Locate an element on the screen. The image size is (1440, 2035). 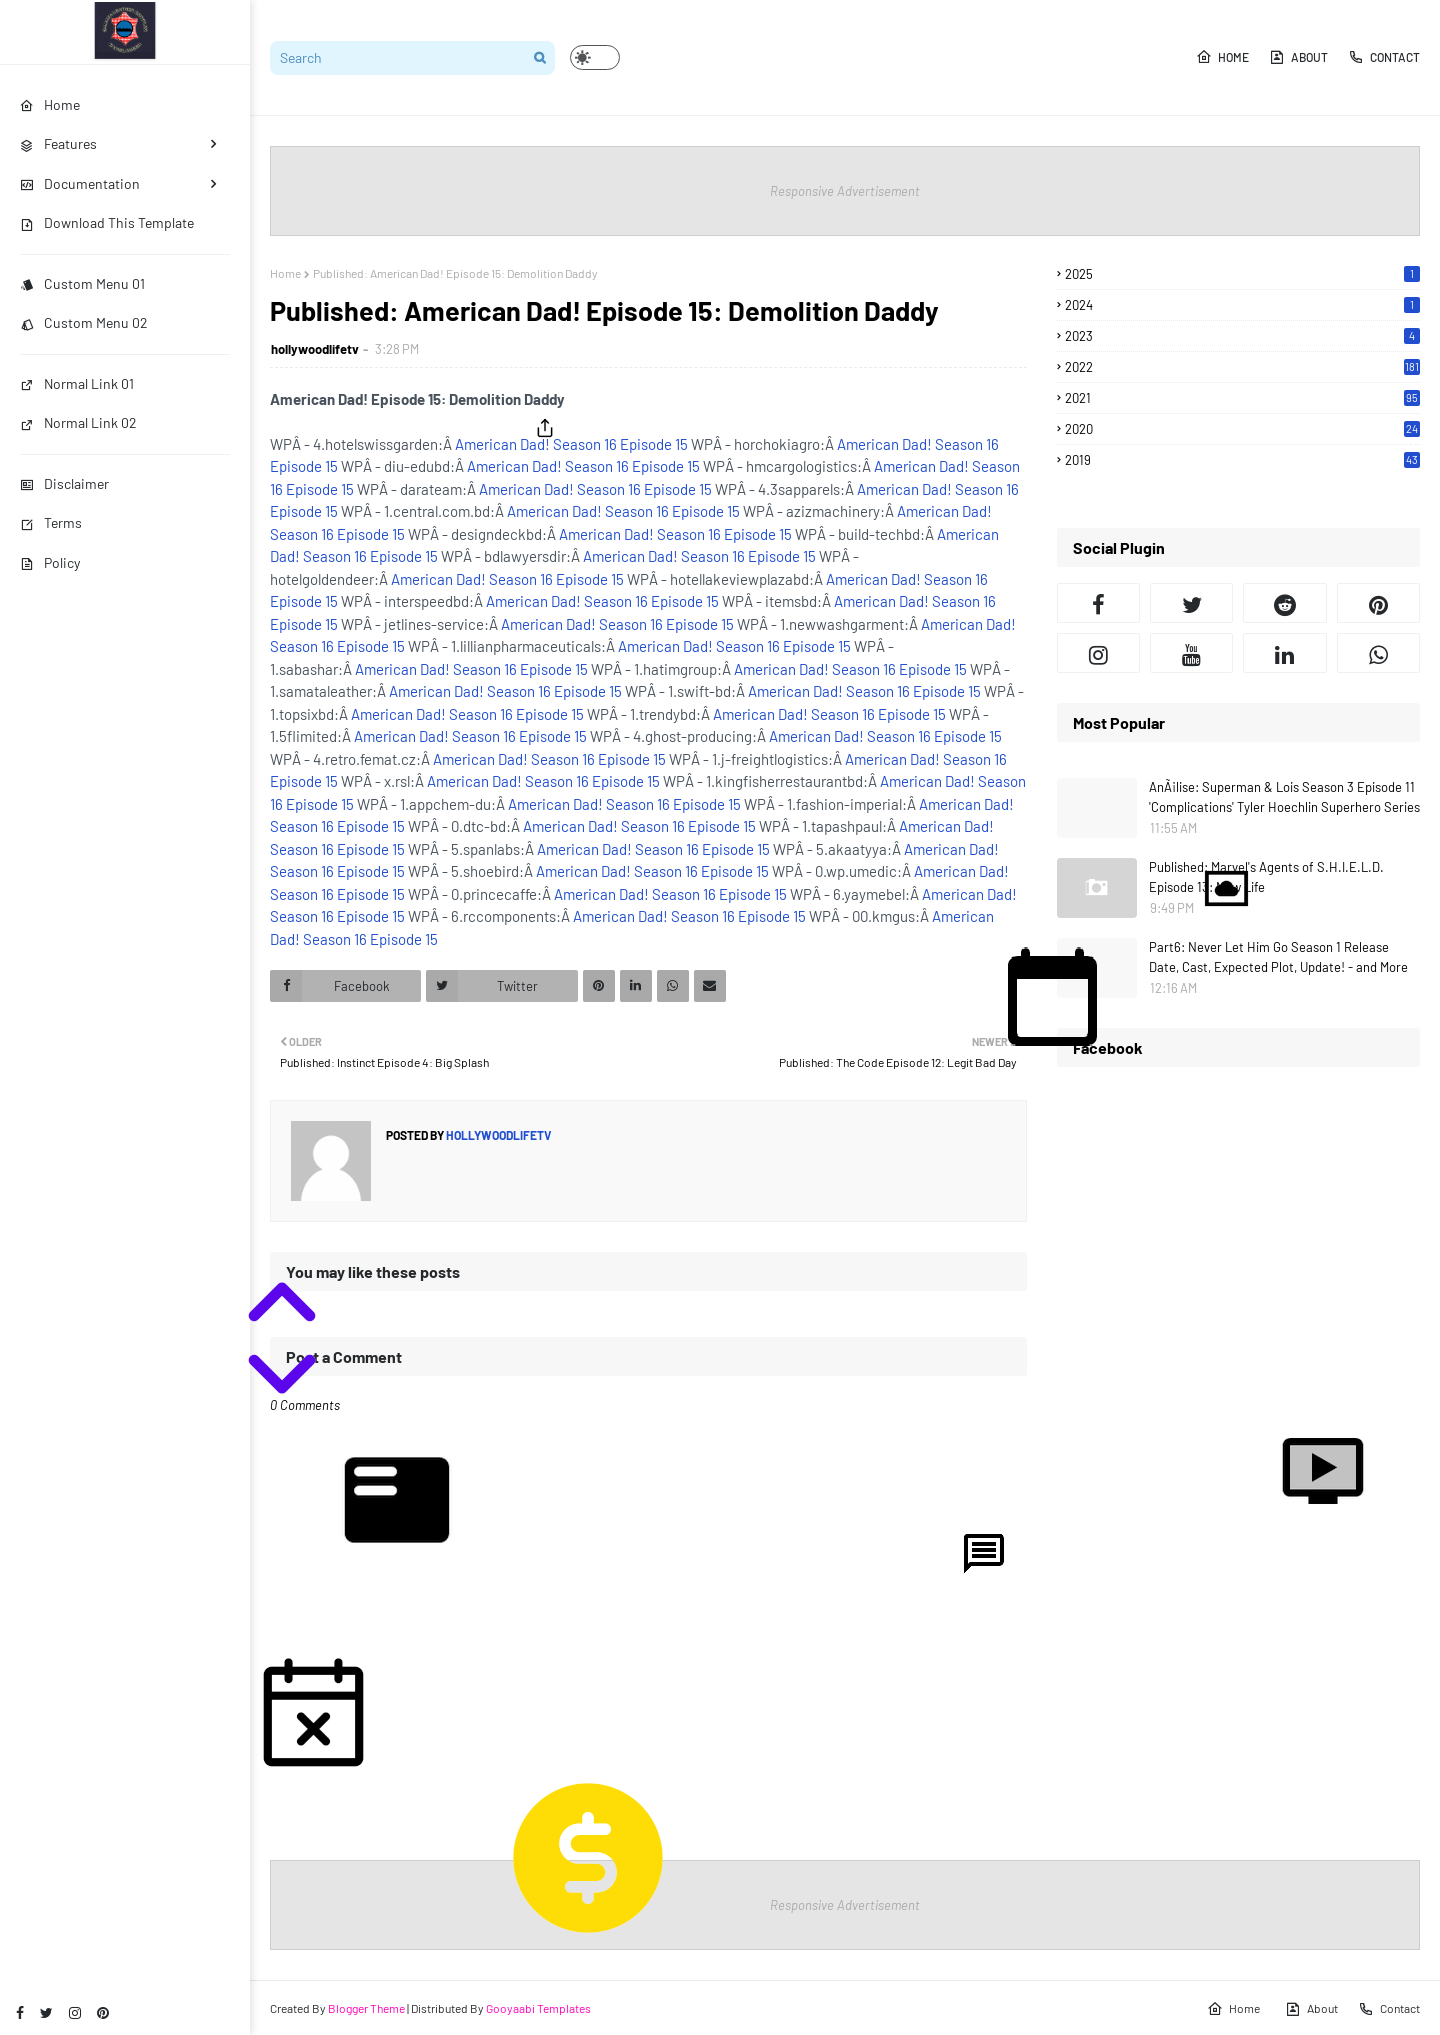
access on-demand video content is located at coordinates (1323, 1471).